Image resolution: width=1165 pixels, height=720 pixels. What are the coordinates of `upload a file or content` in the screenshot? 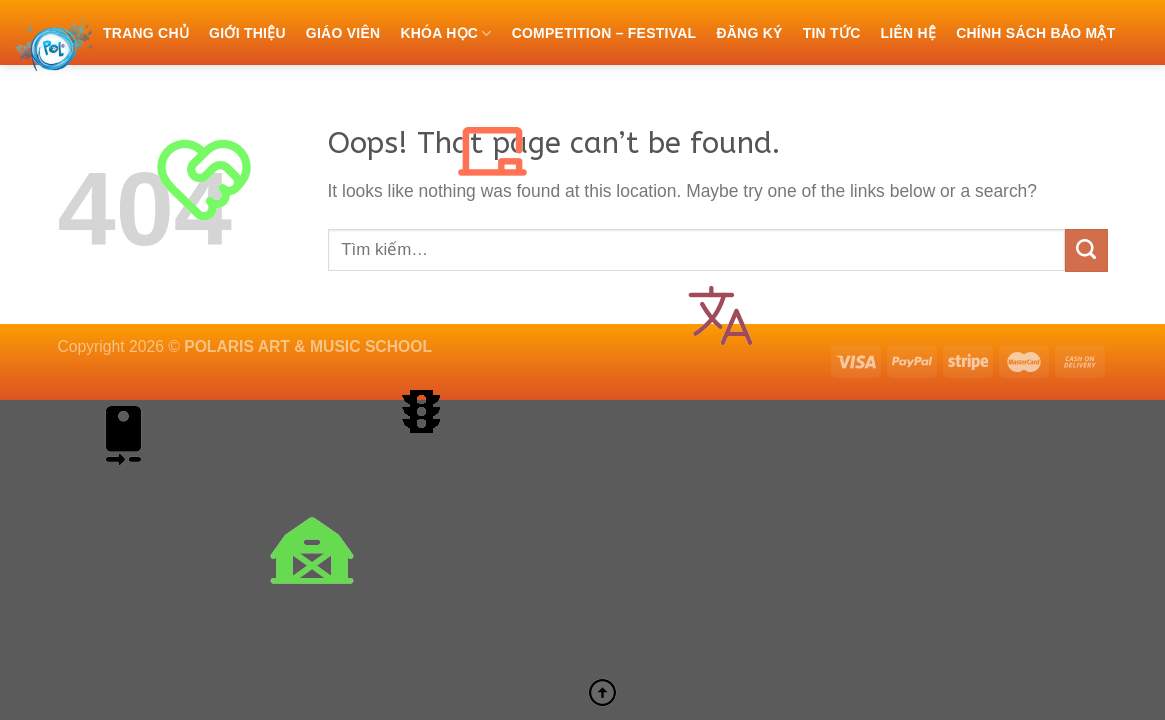 It's located at (602, 692).